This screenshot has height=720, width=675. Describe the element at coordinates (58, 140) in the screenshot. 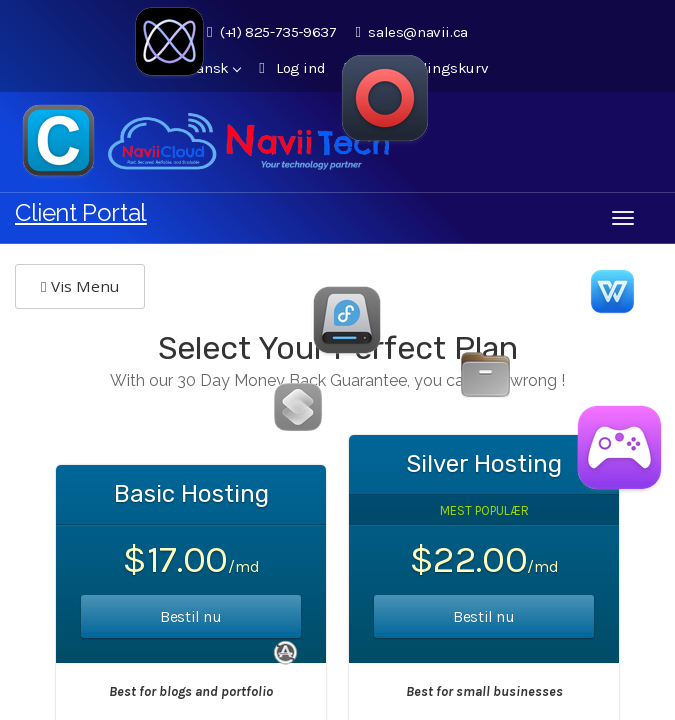

I see `launch the cemu wii u emulator` at that location.